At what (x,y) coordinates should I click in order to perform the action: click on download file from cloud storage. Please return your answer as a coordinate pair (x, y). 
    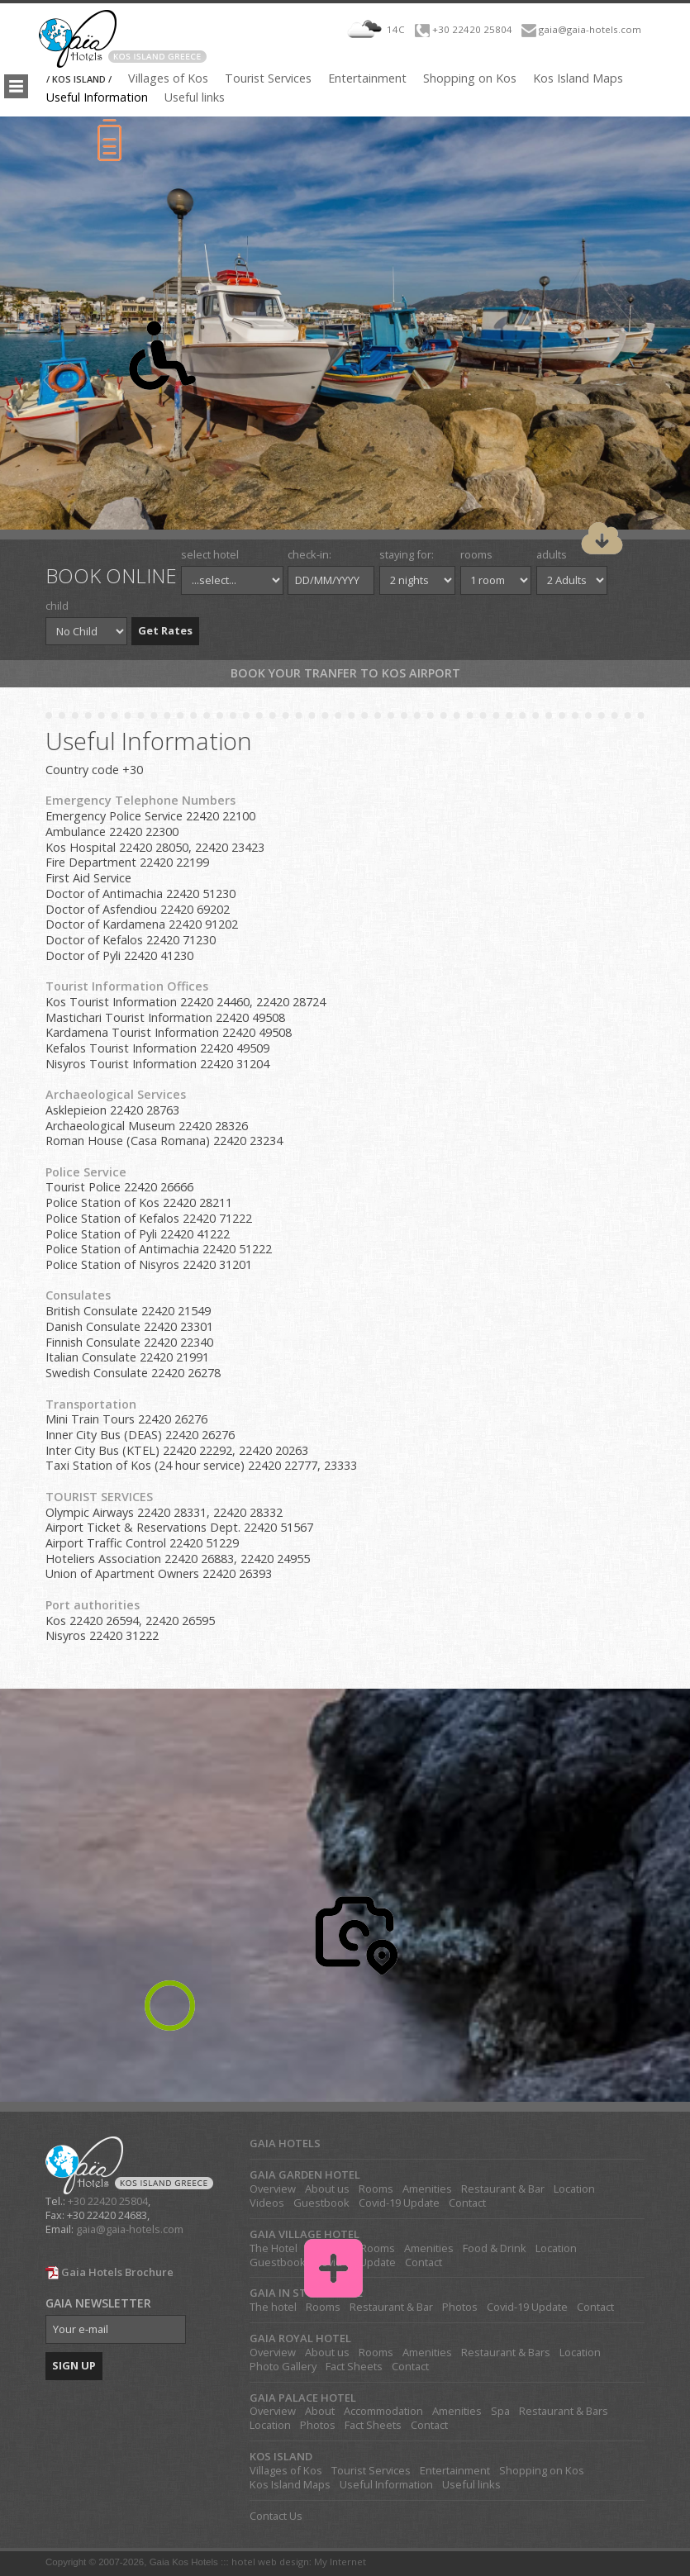
    Looking at the image, I should click on (602, 538).